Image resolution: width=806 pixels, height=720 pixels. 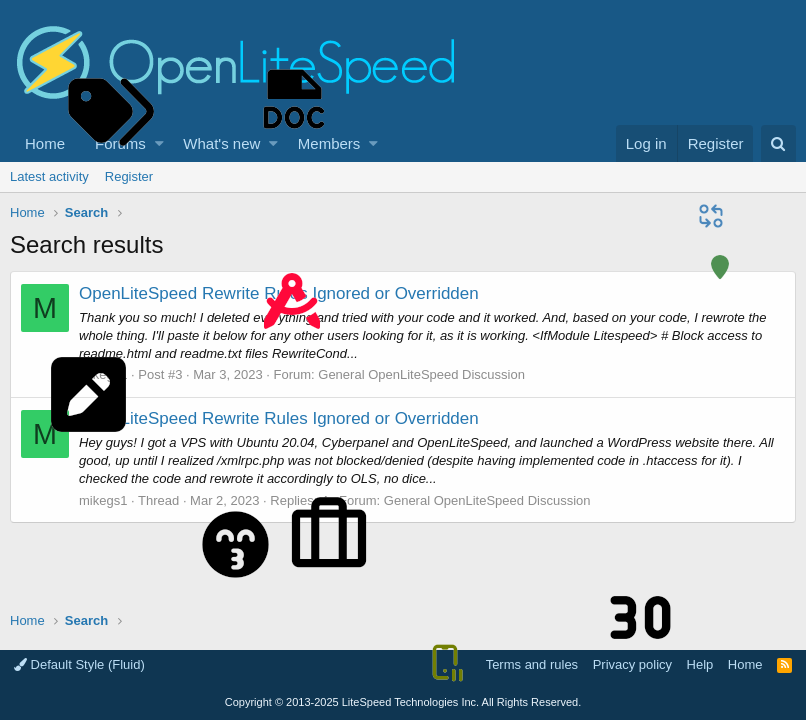 What do you see at coordinates (88, 394) in the screenshot?
I see `edit or modify content` at bounding box center [88, 394].